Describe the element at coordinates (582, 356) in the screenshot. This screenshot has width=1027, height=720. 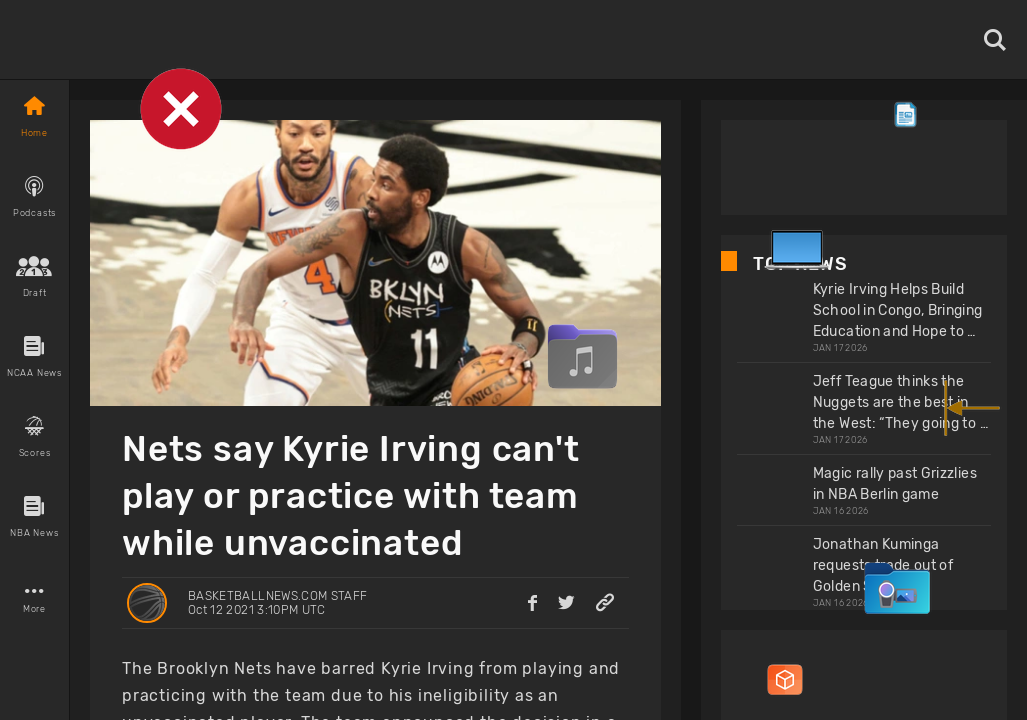
I see `open your music folder` at that location.